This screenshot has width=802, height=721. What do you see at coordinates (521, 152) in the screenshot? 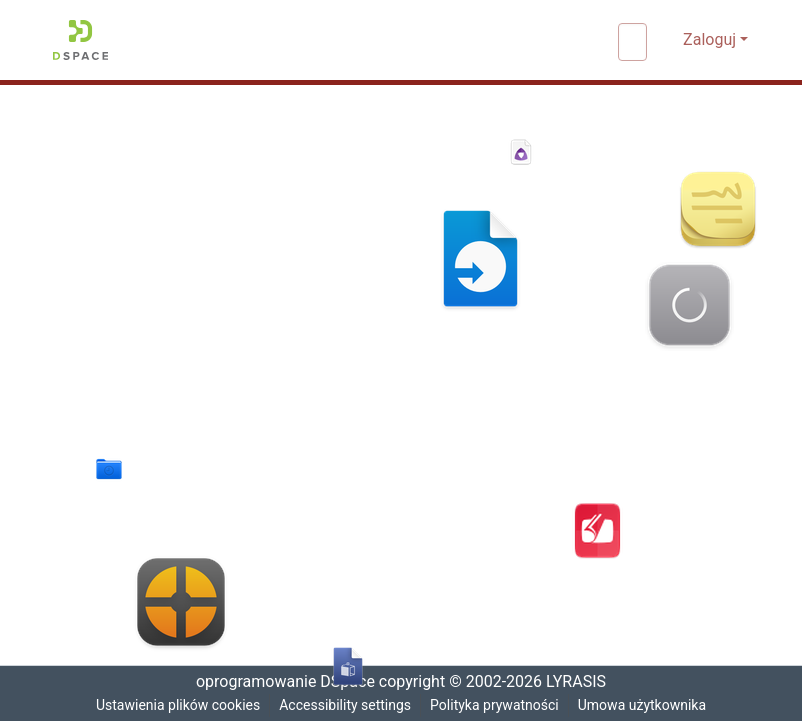
I see `meson build system configuration file` at bounding box center [521, 152].